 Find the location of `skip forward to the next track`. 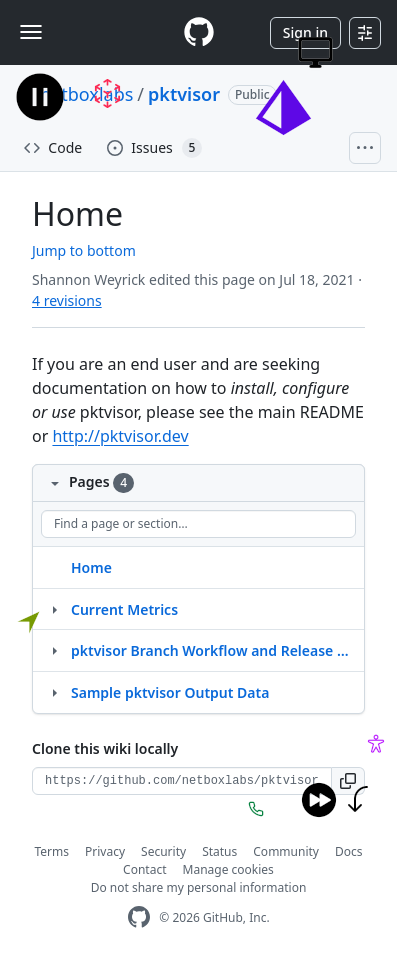

skip forward to the next track is located at coordinates (319, 800).